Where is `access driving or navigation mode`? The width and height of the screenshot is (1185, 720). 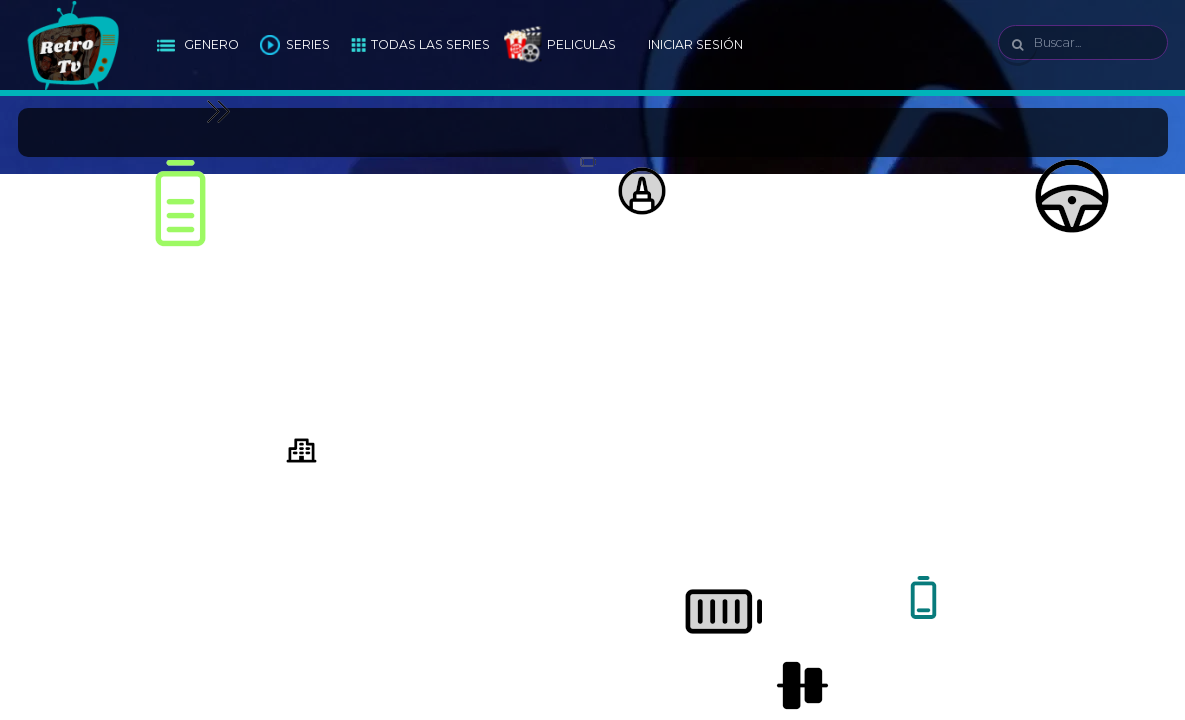 access driving or navigation mode is located at coordinates (1072, 196).